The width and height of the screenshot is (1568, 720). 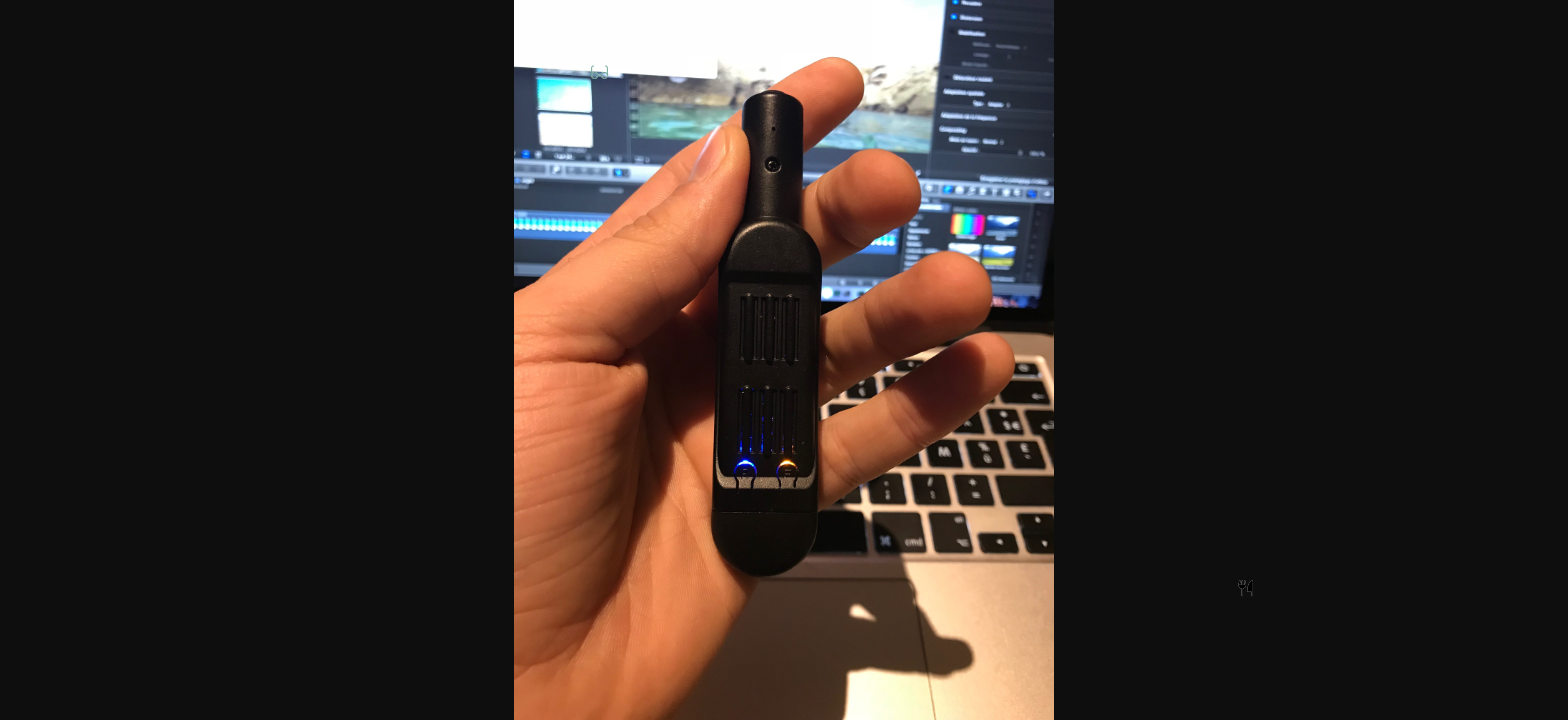 What do you see at coordinates (1246, 588) in the screenshot?
I see `access food and dining options` at bounding box center [1246, 588].